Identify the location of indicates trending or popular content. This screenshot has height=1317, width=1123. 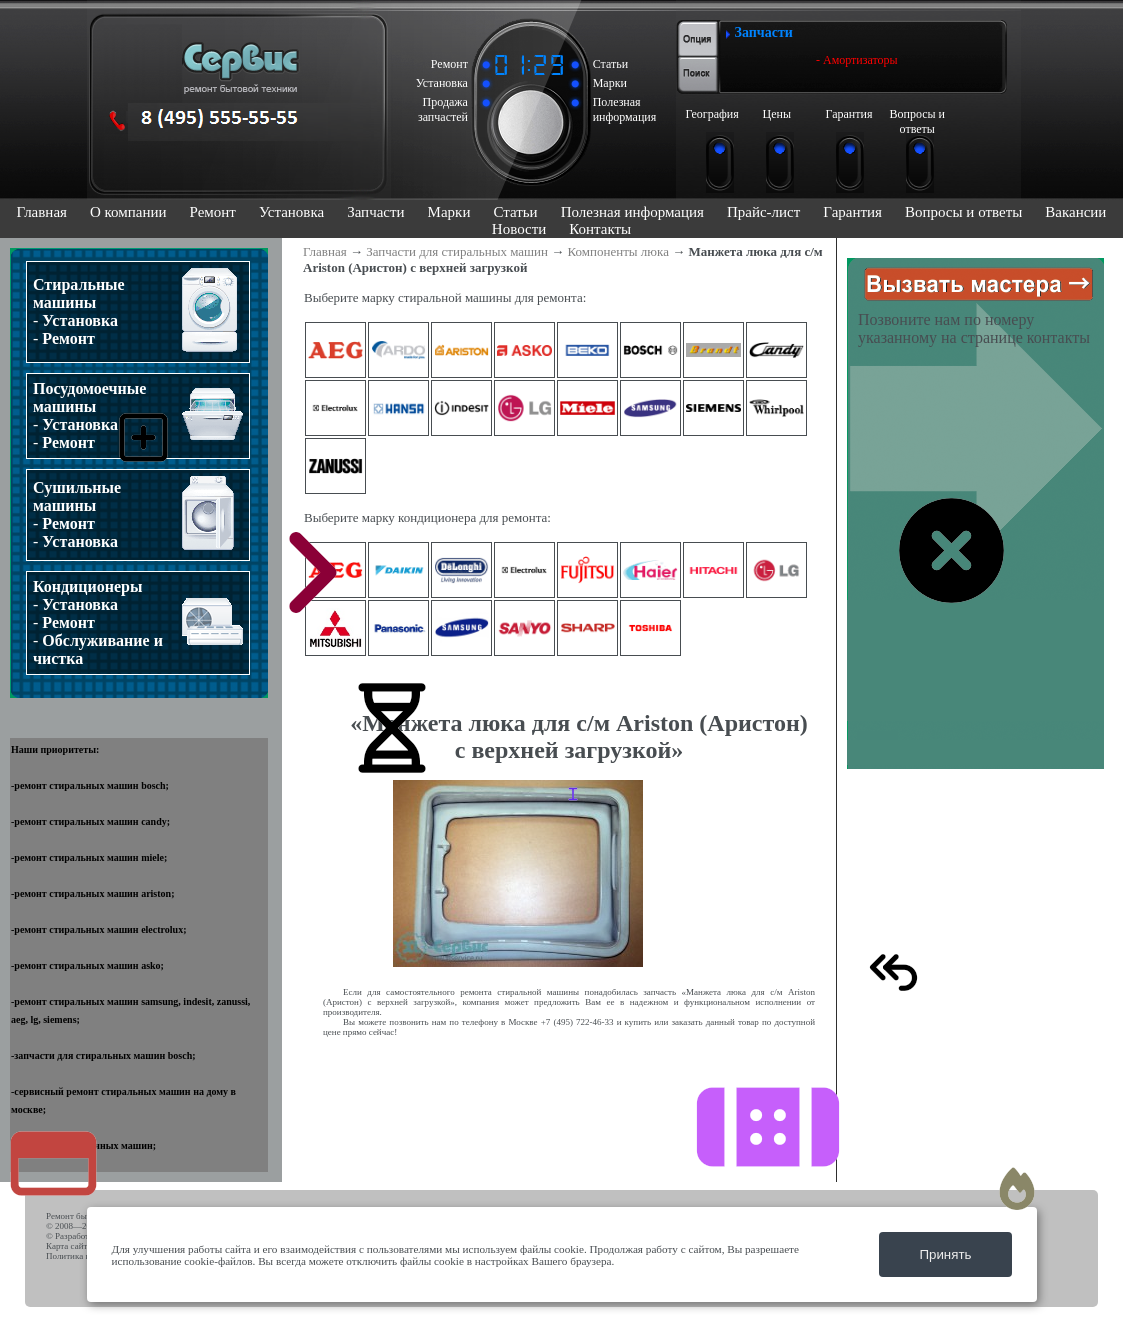
(1017, 1190).